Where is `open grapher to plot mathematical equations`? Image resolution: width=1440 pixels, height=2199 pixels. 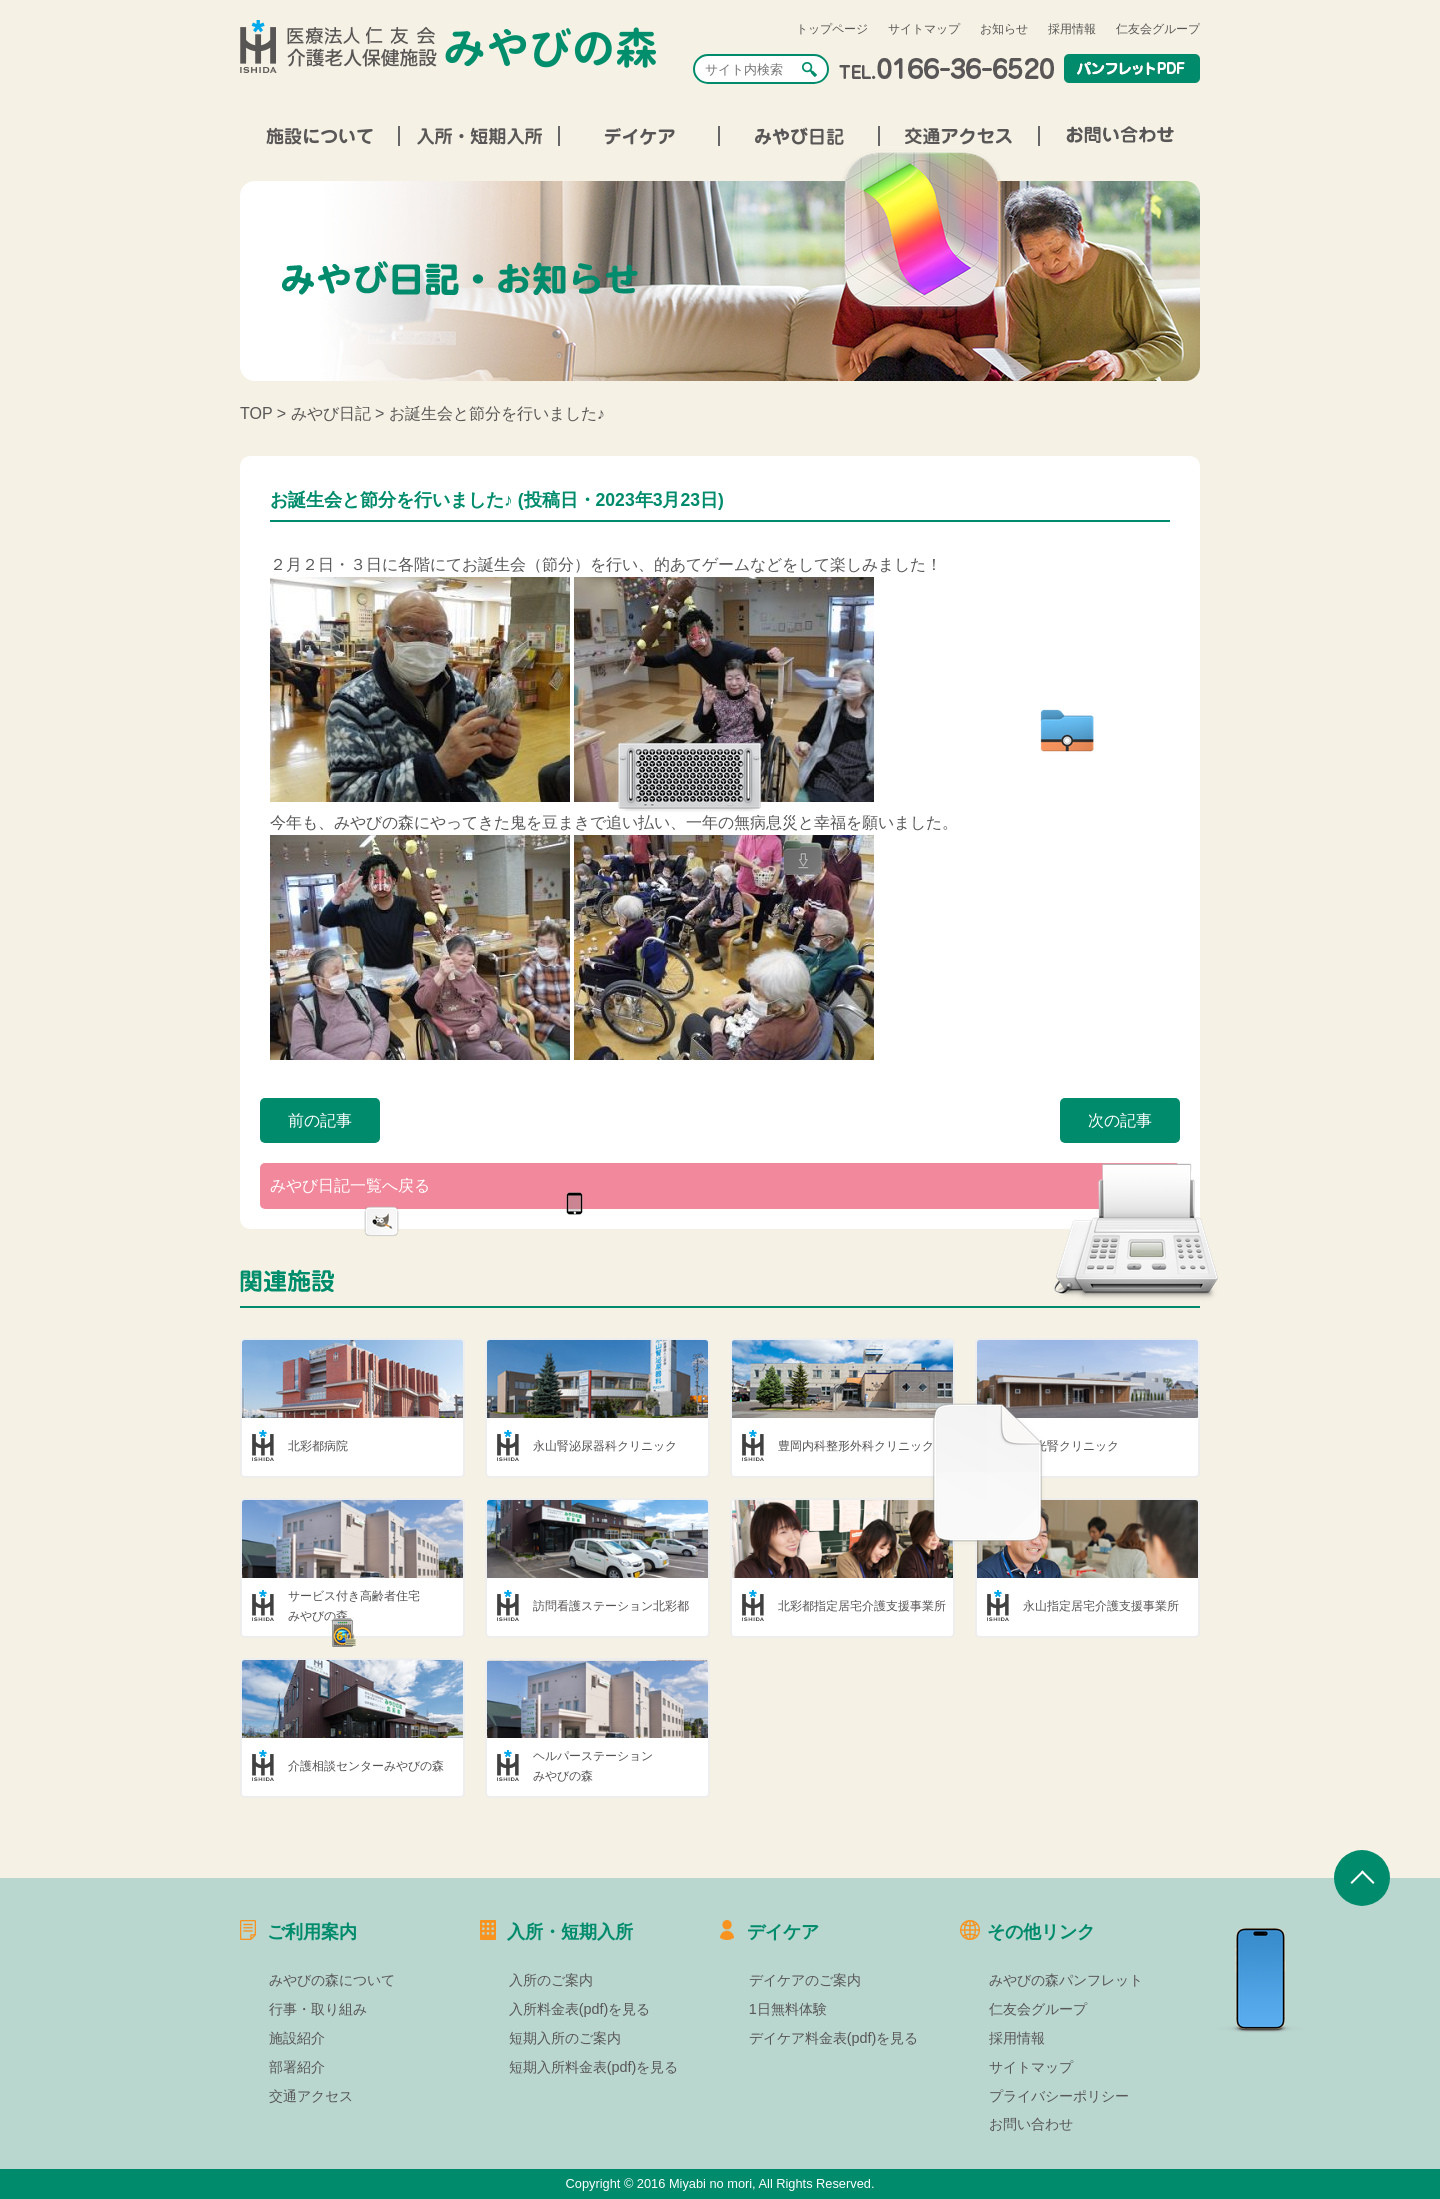
open grapher to plot mathematical equations is located at coordinates (921, 229).